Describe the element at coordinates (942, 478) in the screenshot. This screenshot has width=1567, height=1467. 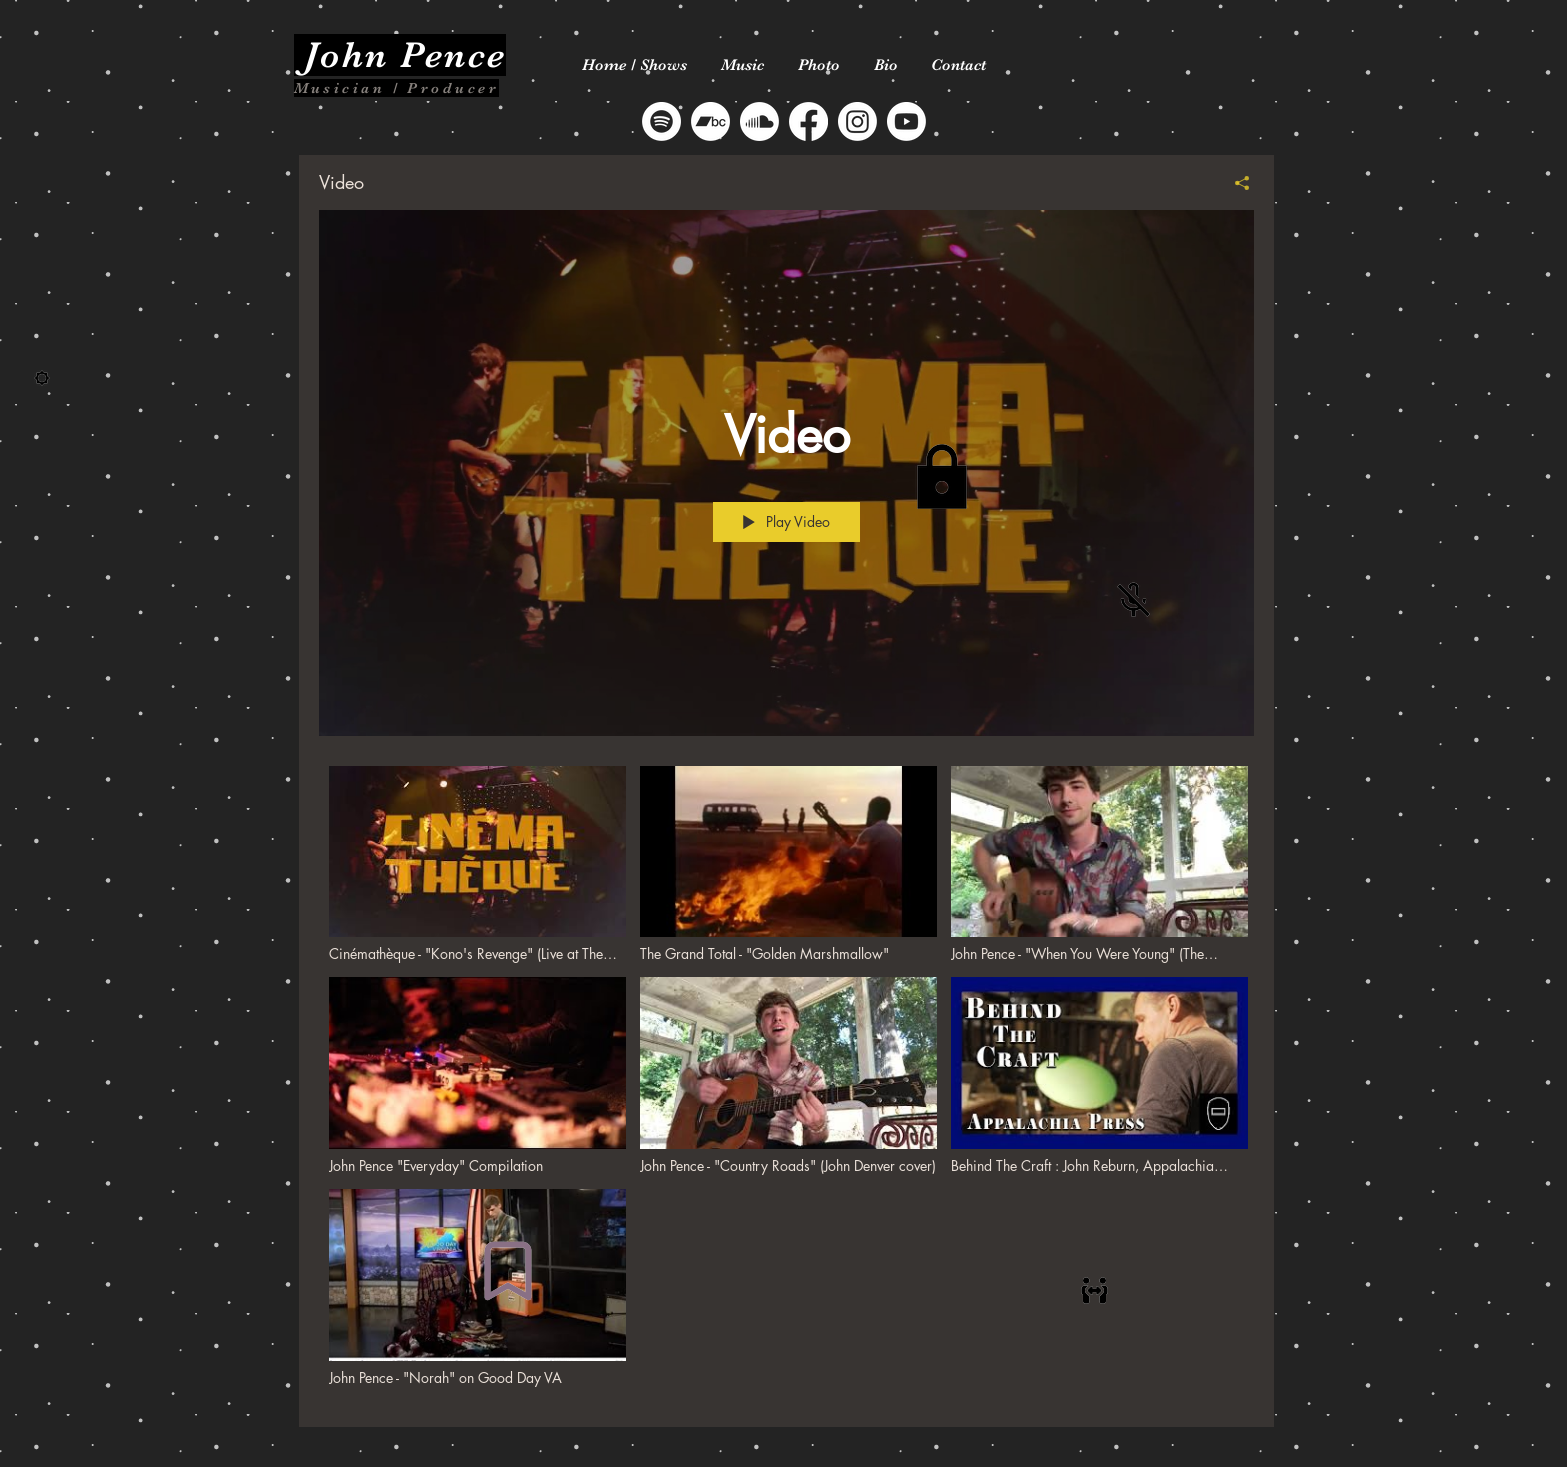
I see `lock or secure this item` at that location.